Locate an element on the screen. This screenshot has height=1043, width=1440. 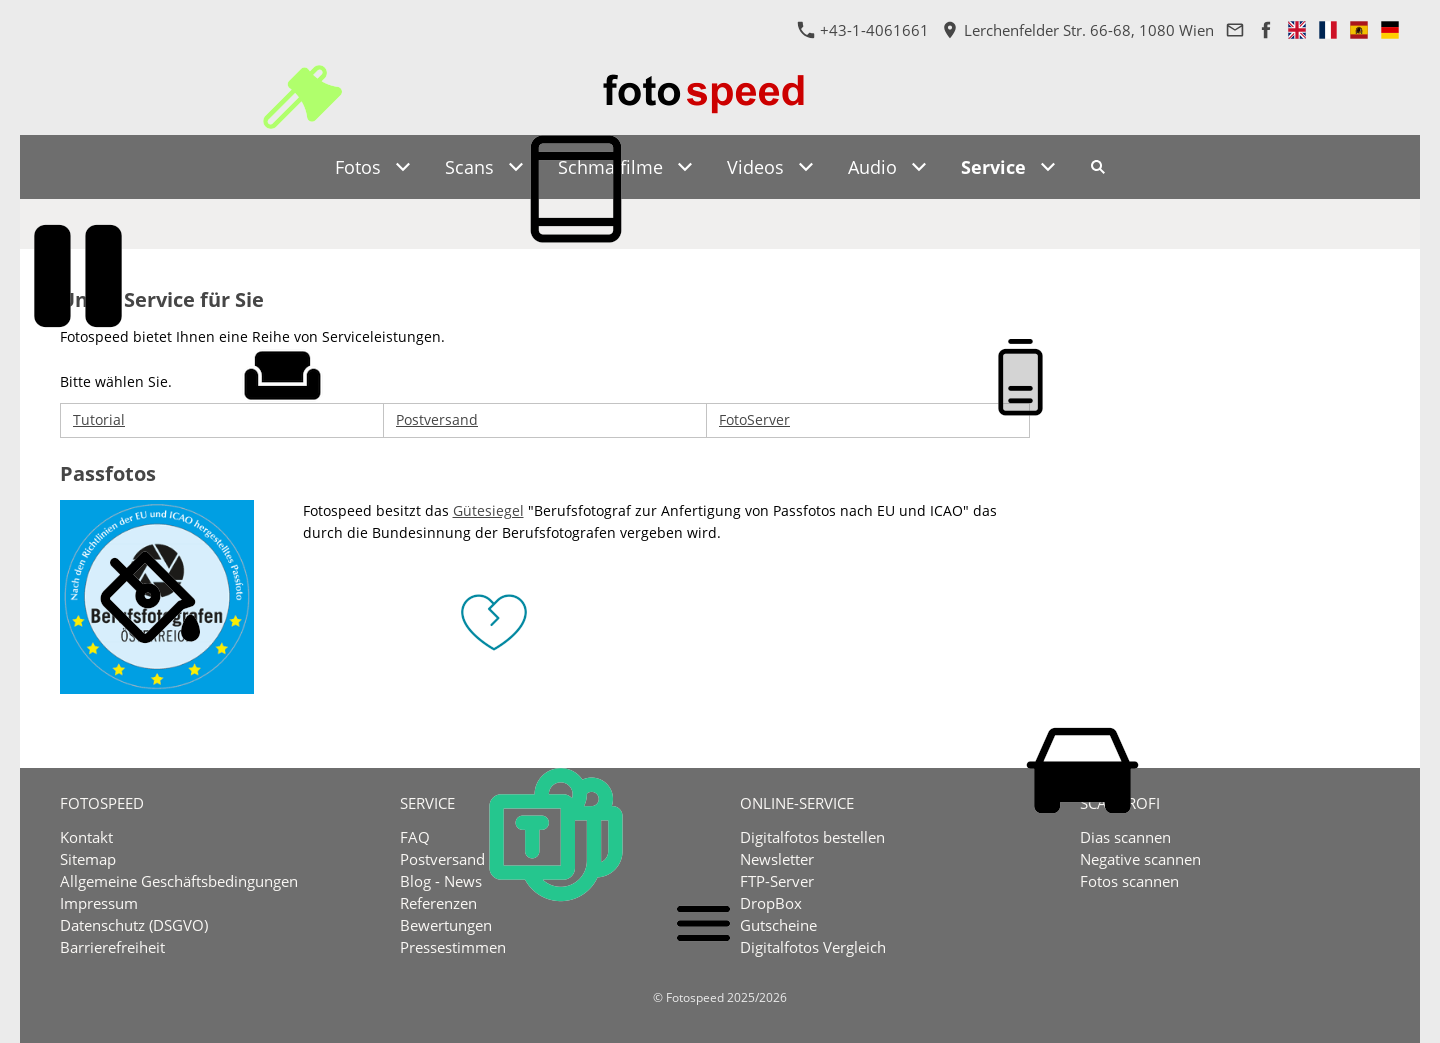
indicates medium battery level is located at coordinates (1020, 378).